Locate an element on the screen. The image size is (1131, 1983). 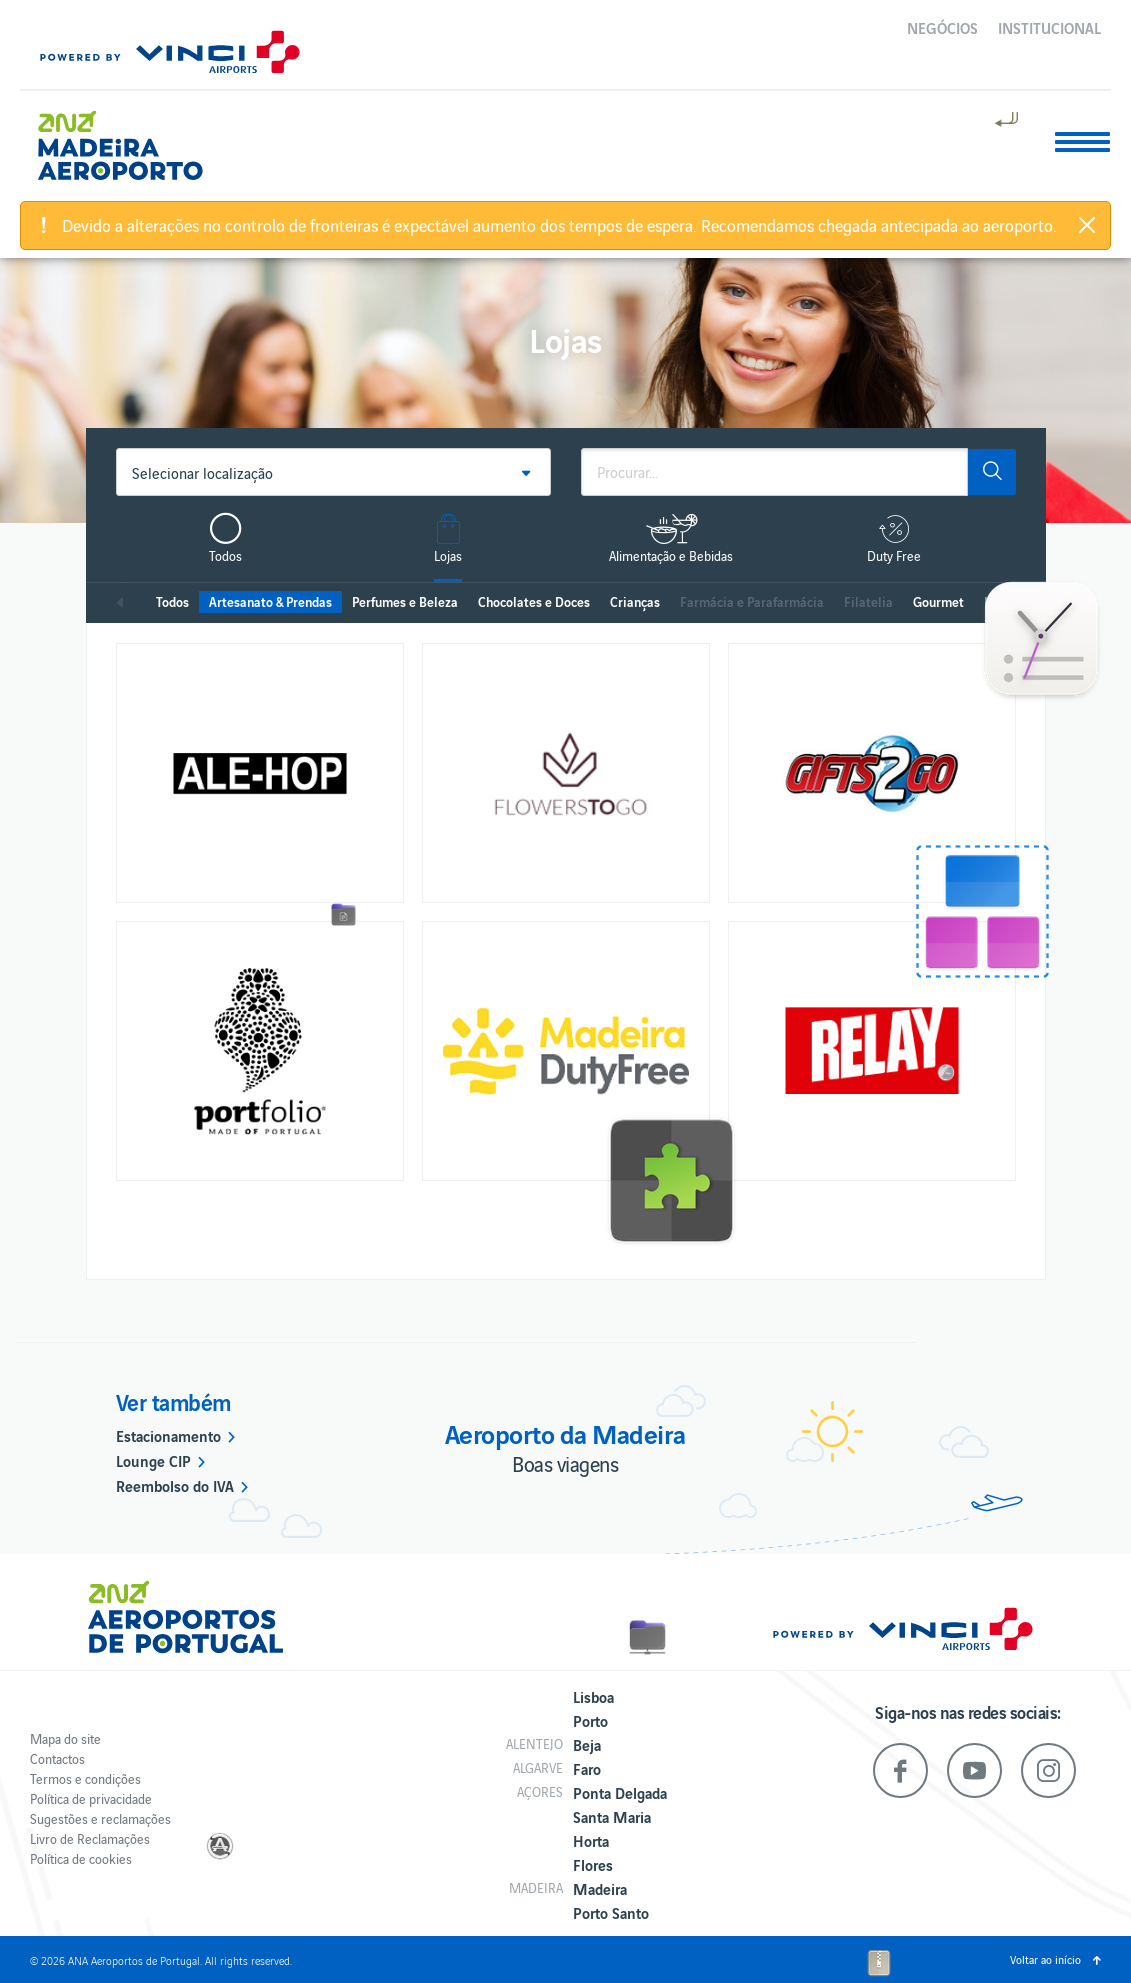
open khronos time tracking app is located at coordinates (1041, 638).